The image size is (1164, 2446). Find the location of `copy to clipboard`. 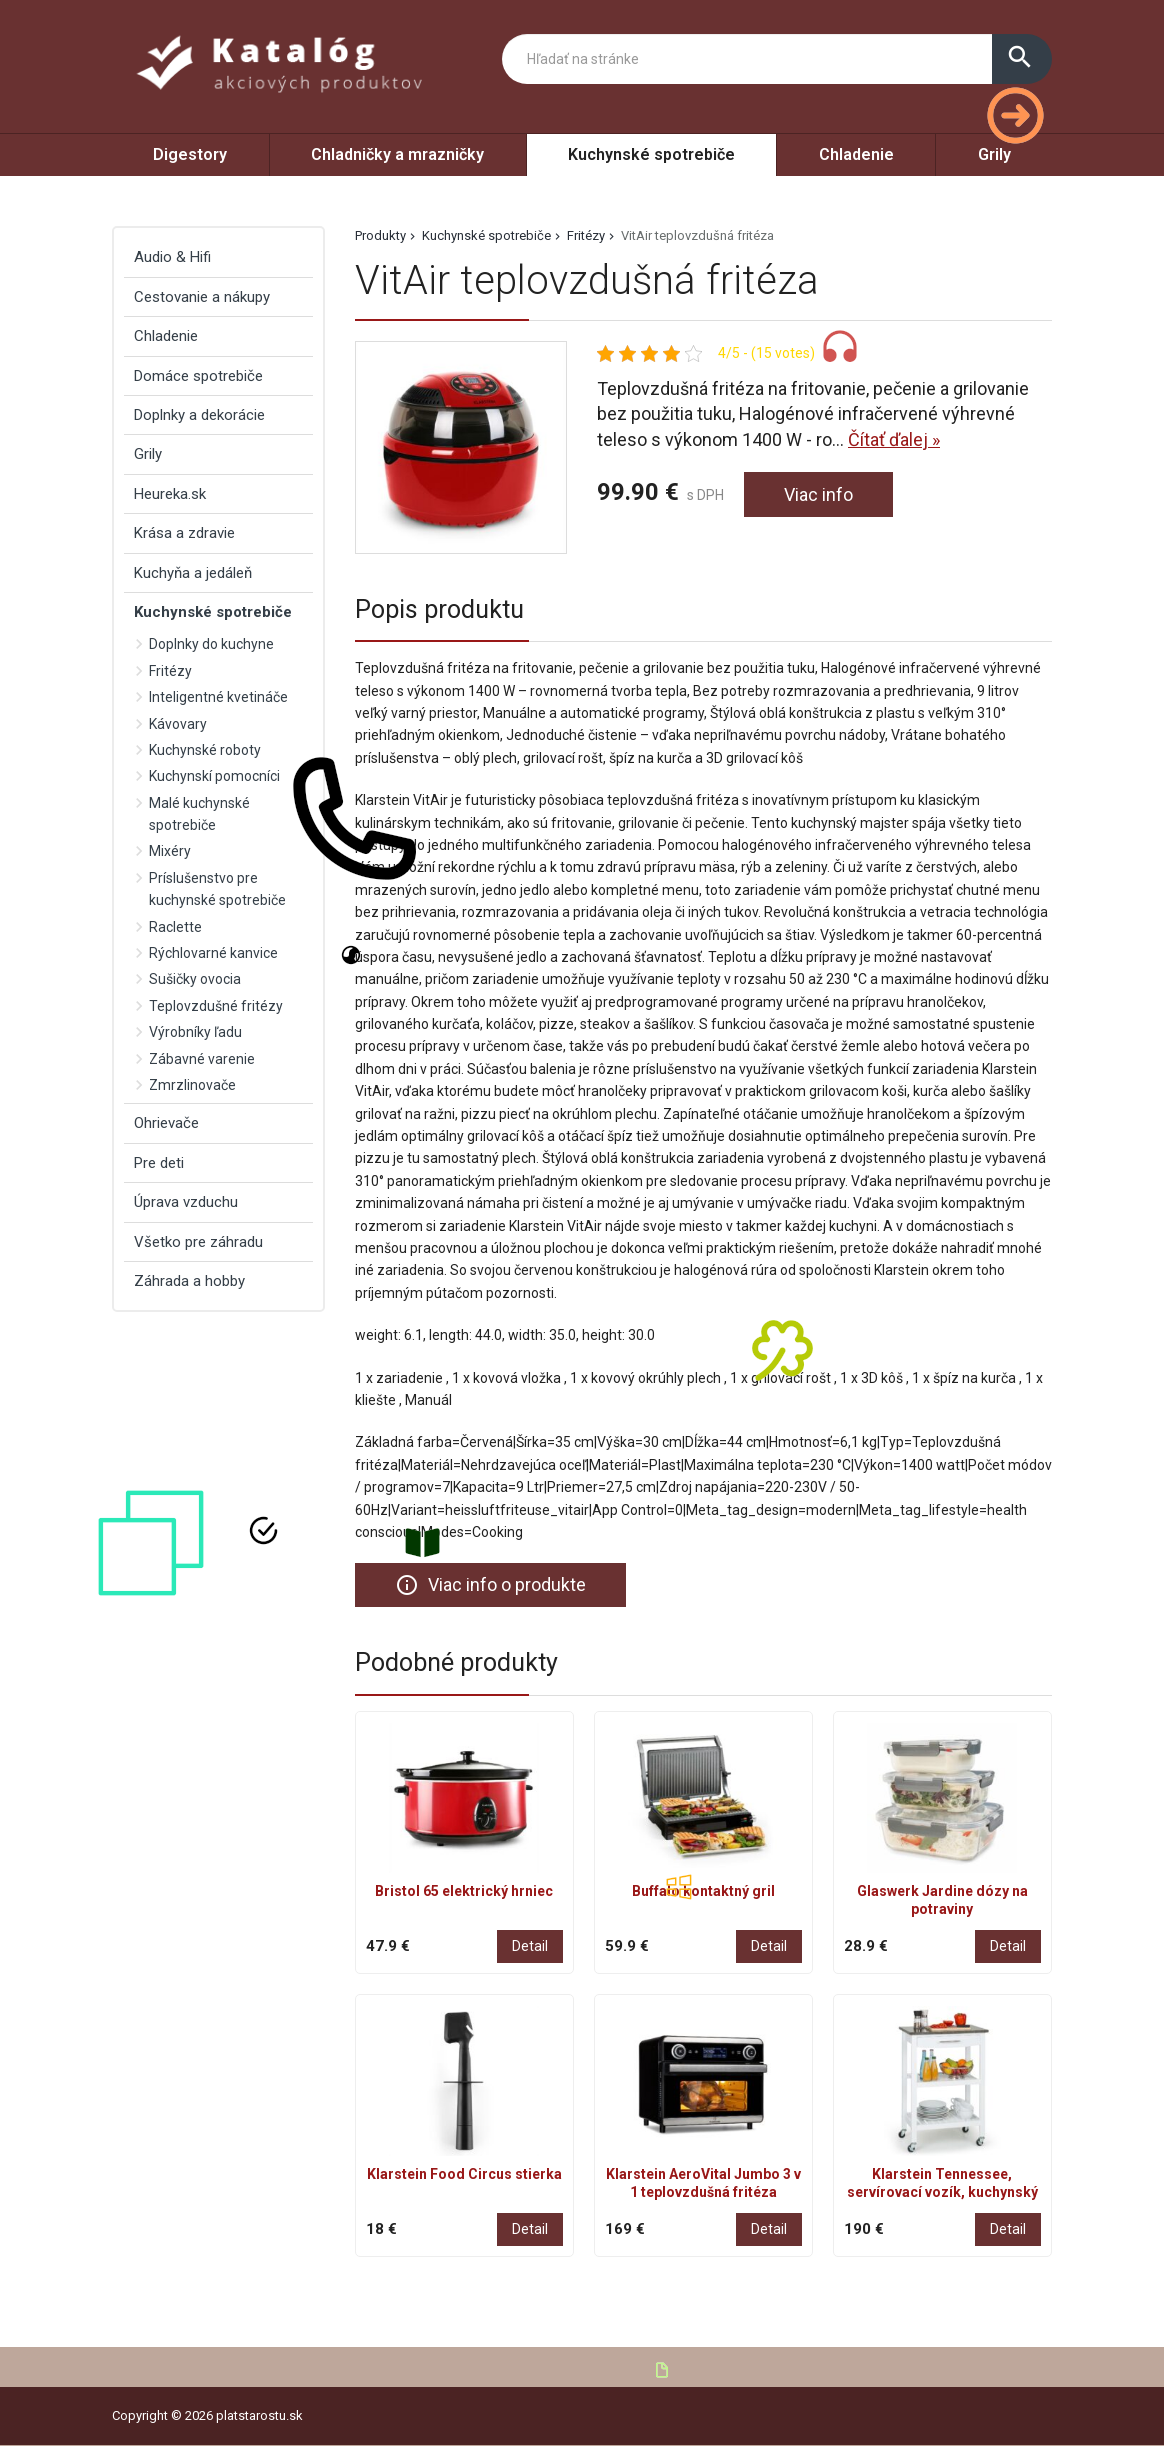

copy to clipboard is located at coordinates (151, 1543).